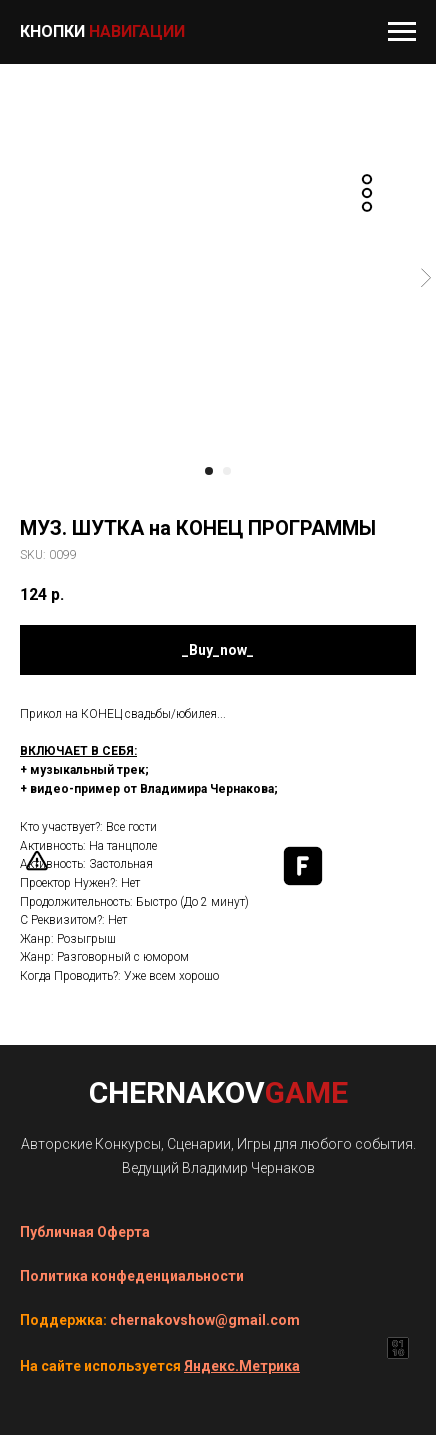  I want to click on facebook app or social media shortcut, so click(303, 866).